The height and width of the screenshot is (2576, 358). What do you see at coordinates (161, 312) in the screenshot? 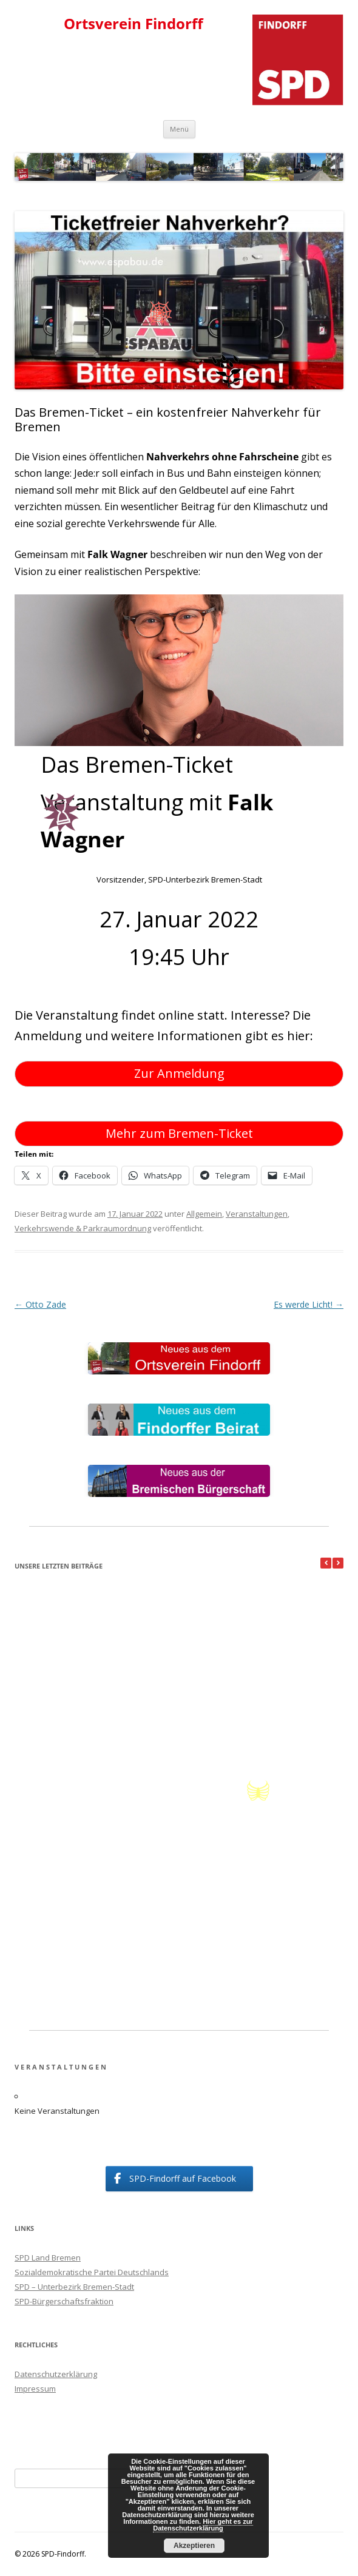
I see `indicates a spider or web-related game element` at bounding box center [161, 312].